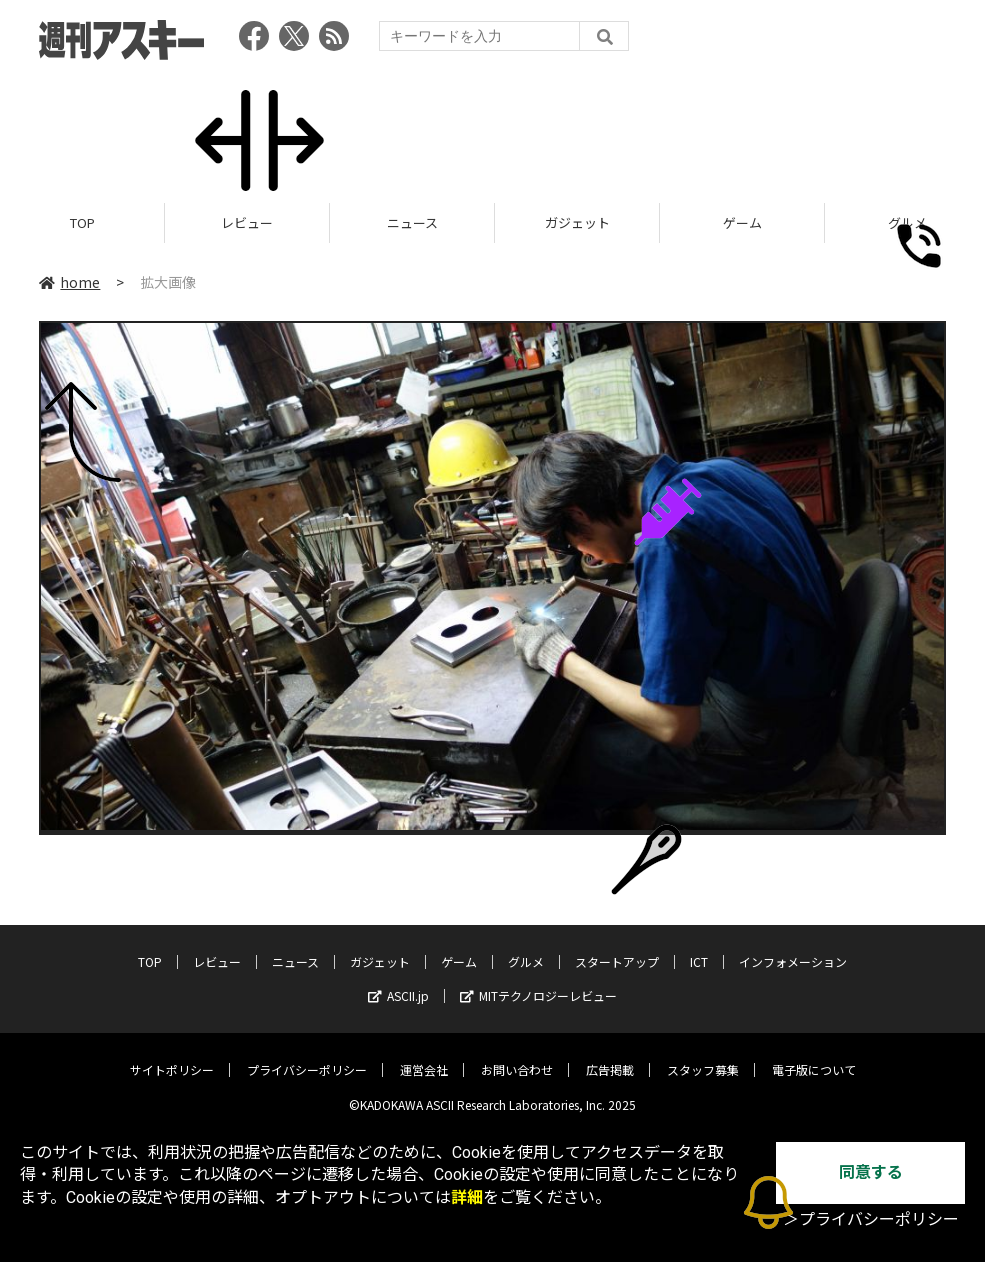  I want to click on access sewing or crafting tools, so click(646, 859).